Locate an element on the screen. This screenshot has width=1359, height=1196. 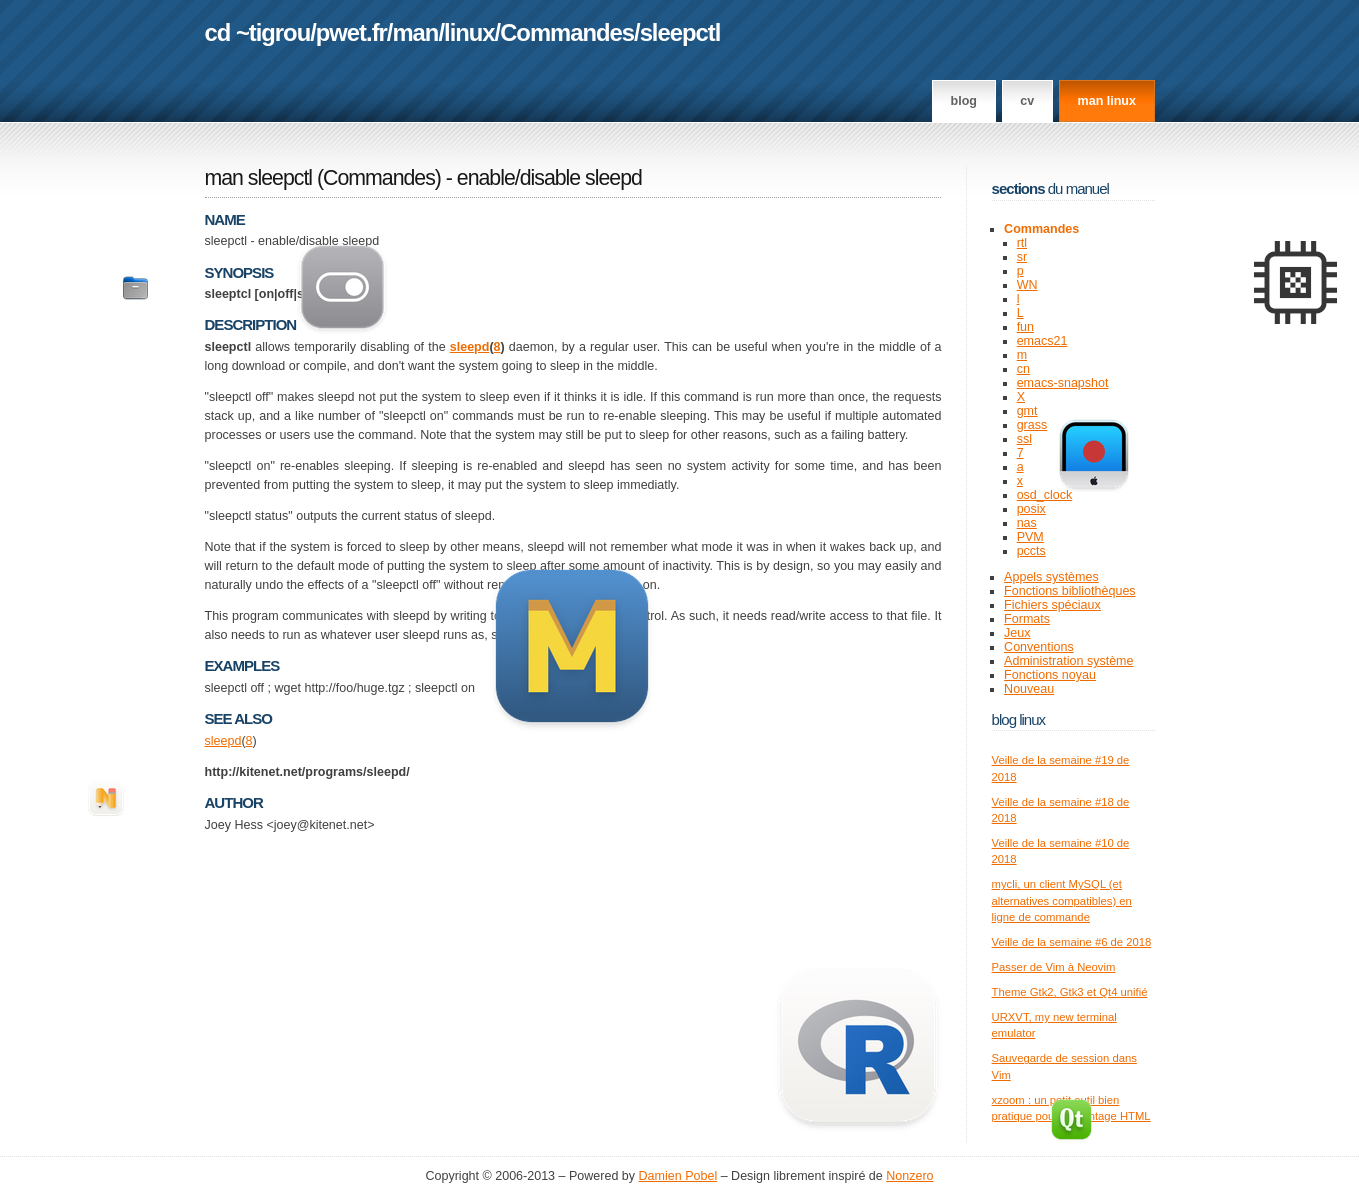
access zoom accessibility settings is located at coordinates (342, 288).